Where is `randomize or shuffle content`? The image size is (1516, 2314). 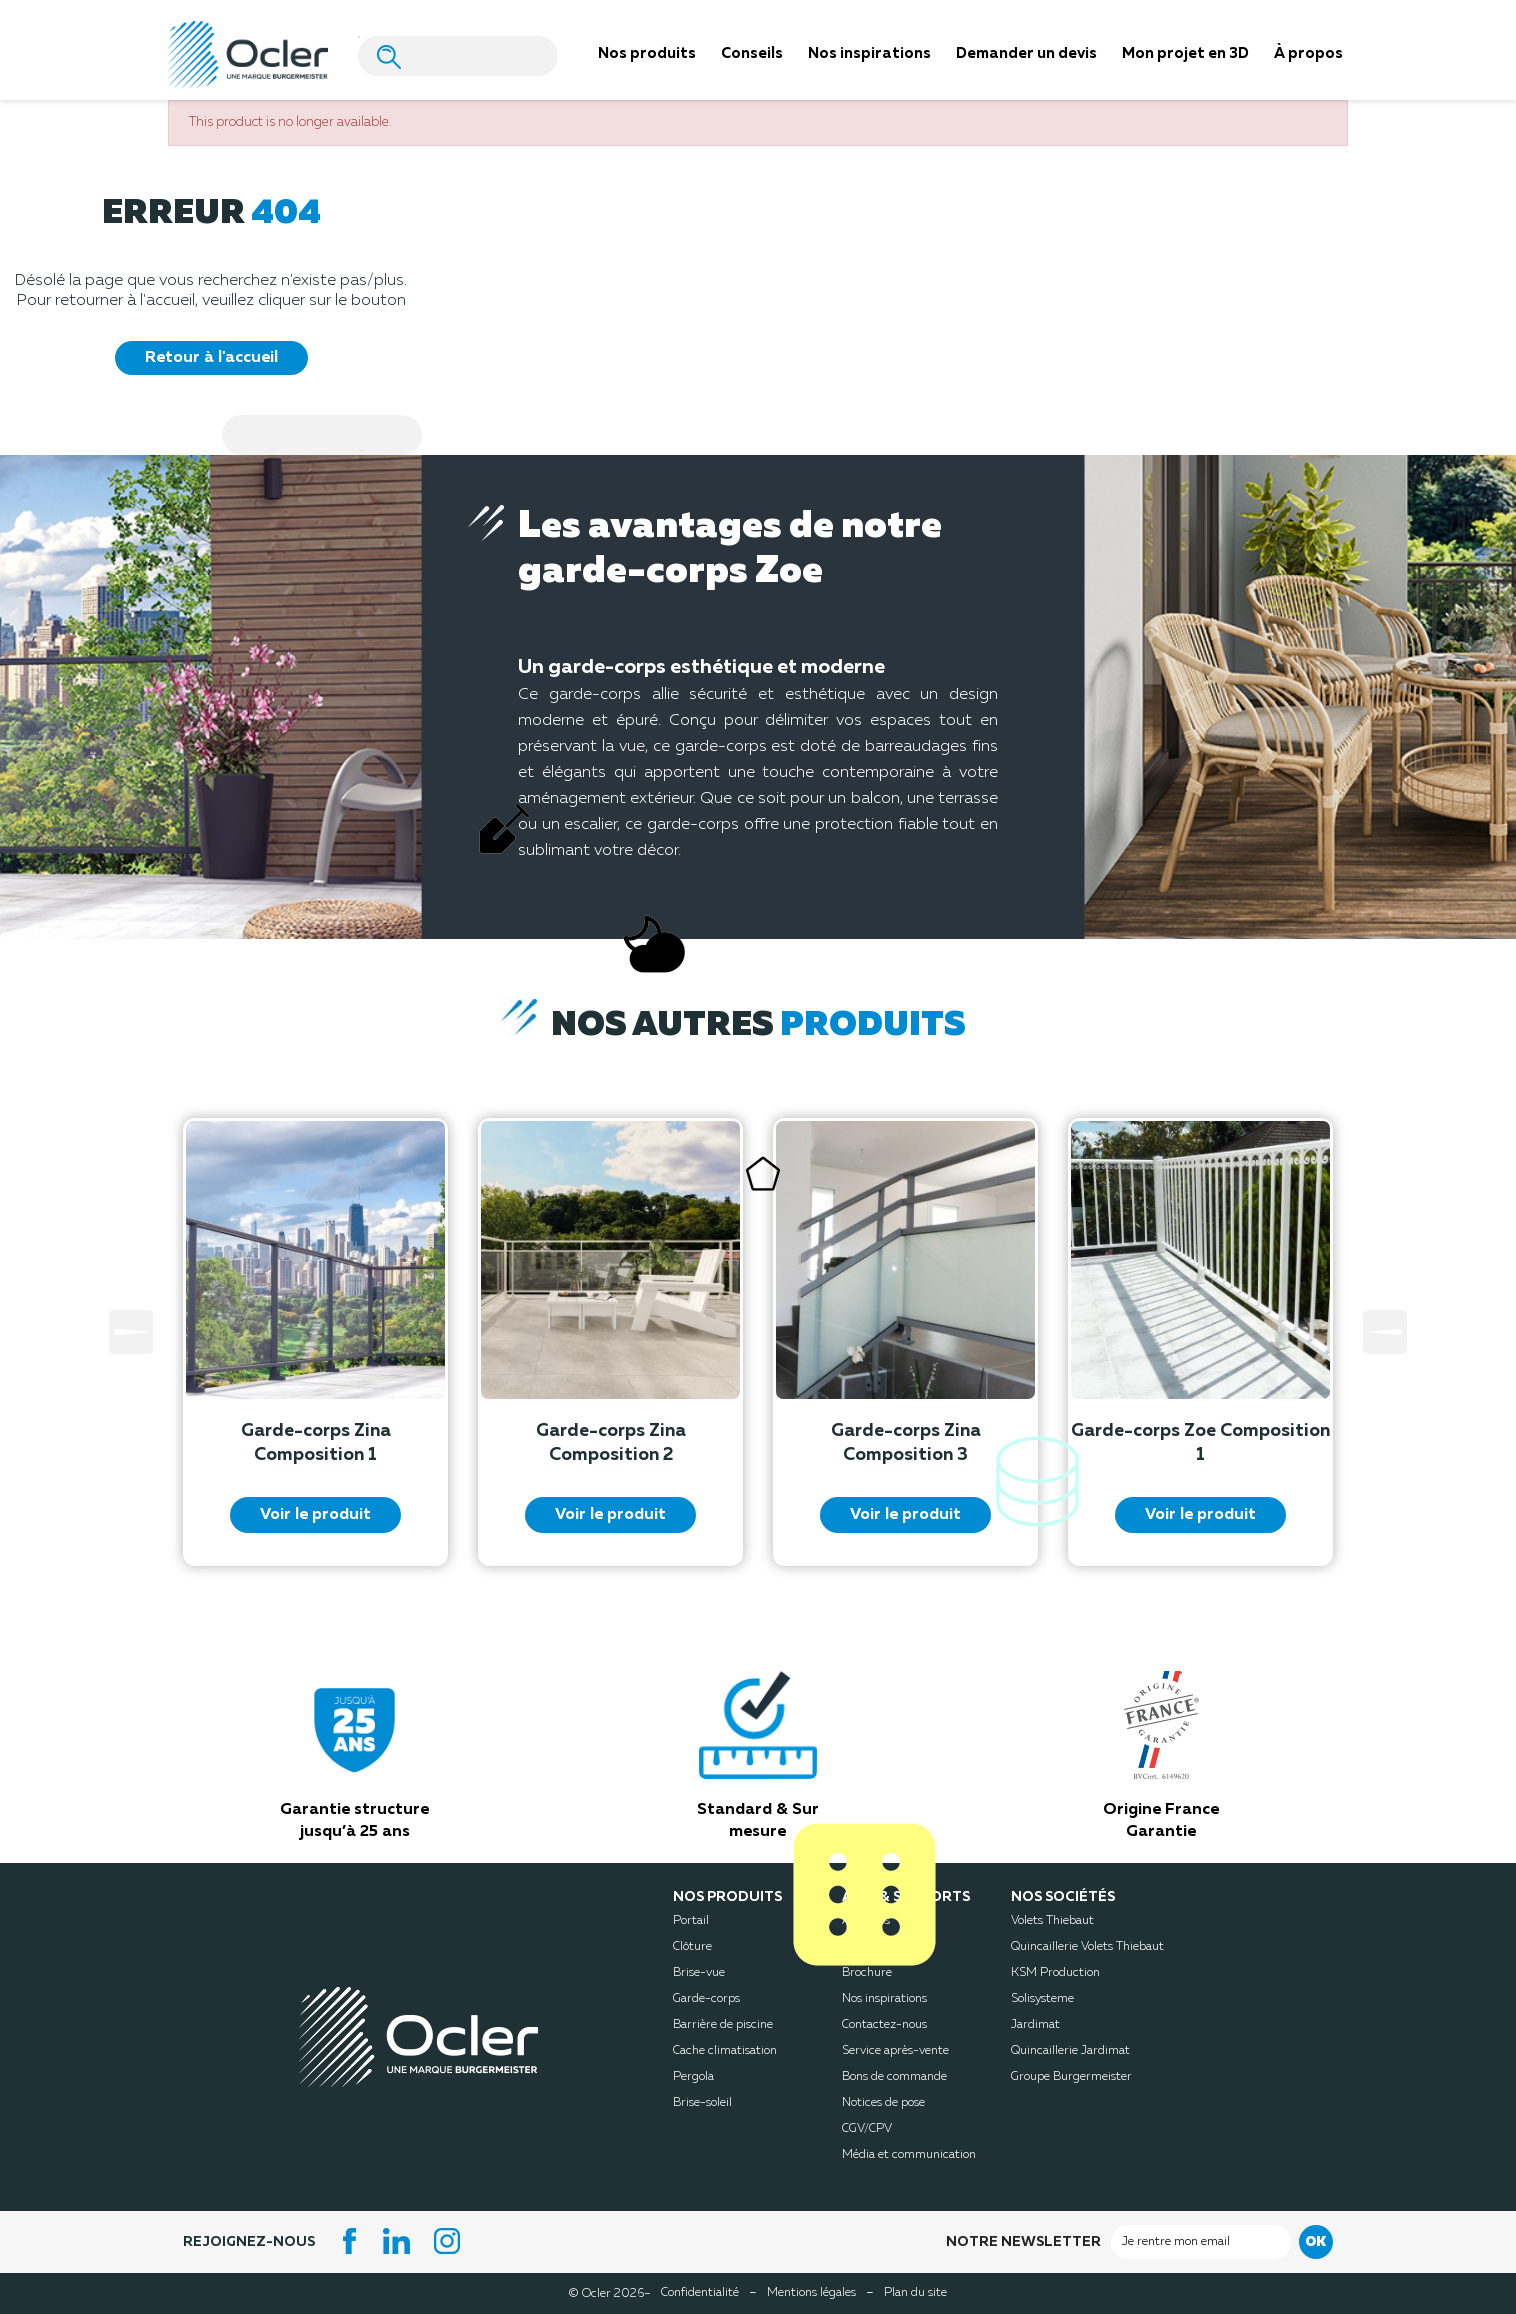 randomize or shuffle content is located at coordinates (864, 1894).